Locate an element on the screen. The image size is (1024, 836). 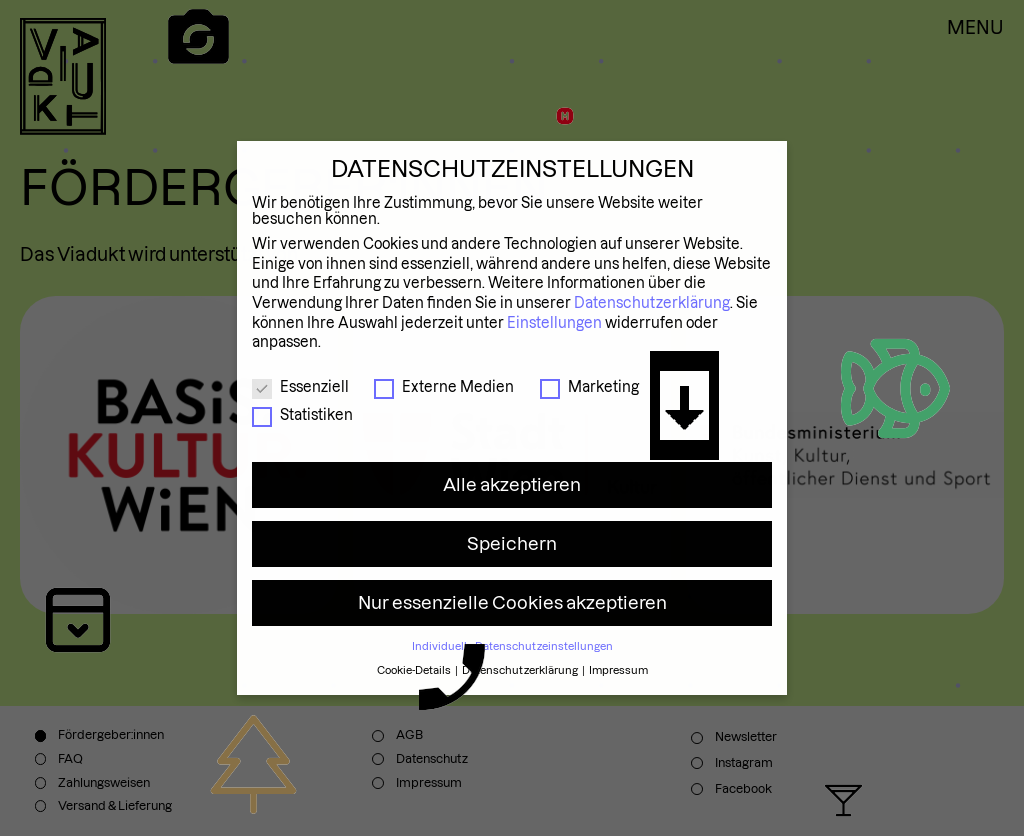
system update available for download is located at coordinates (684, 405).